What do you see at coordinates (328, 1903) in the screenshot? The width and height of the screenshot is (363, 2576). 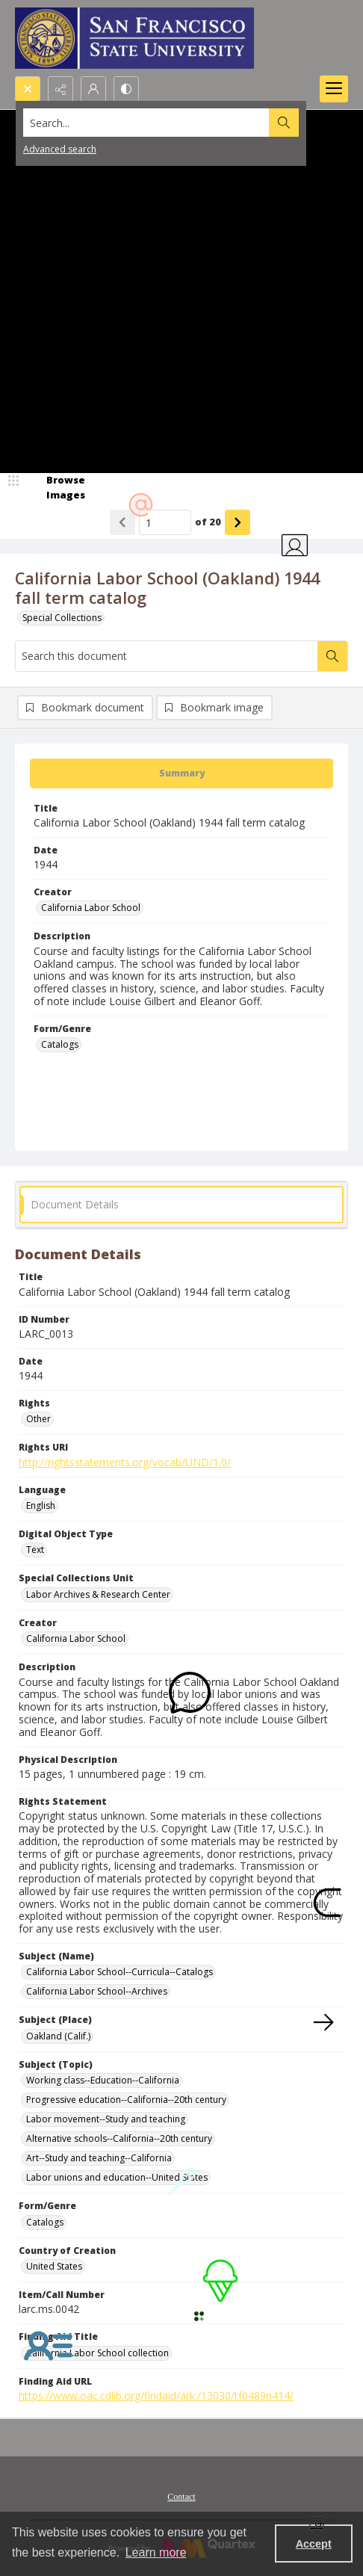 I see `indicates a proper subset relationship in mathematical notation` at bounding box center [328, 1903].